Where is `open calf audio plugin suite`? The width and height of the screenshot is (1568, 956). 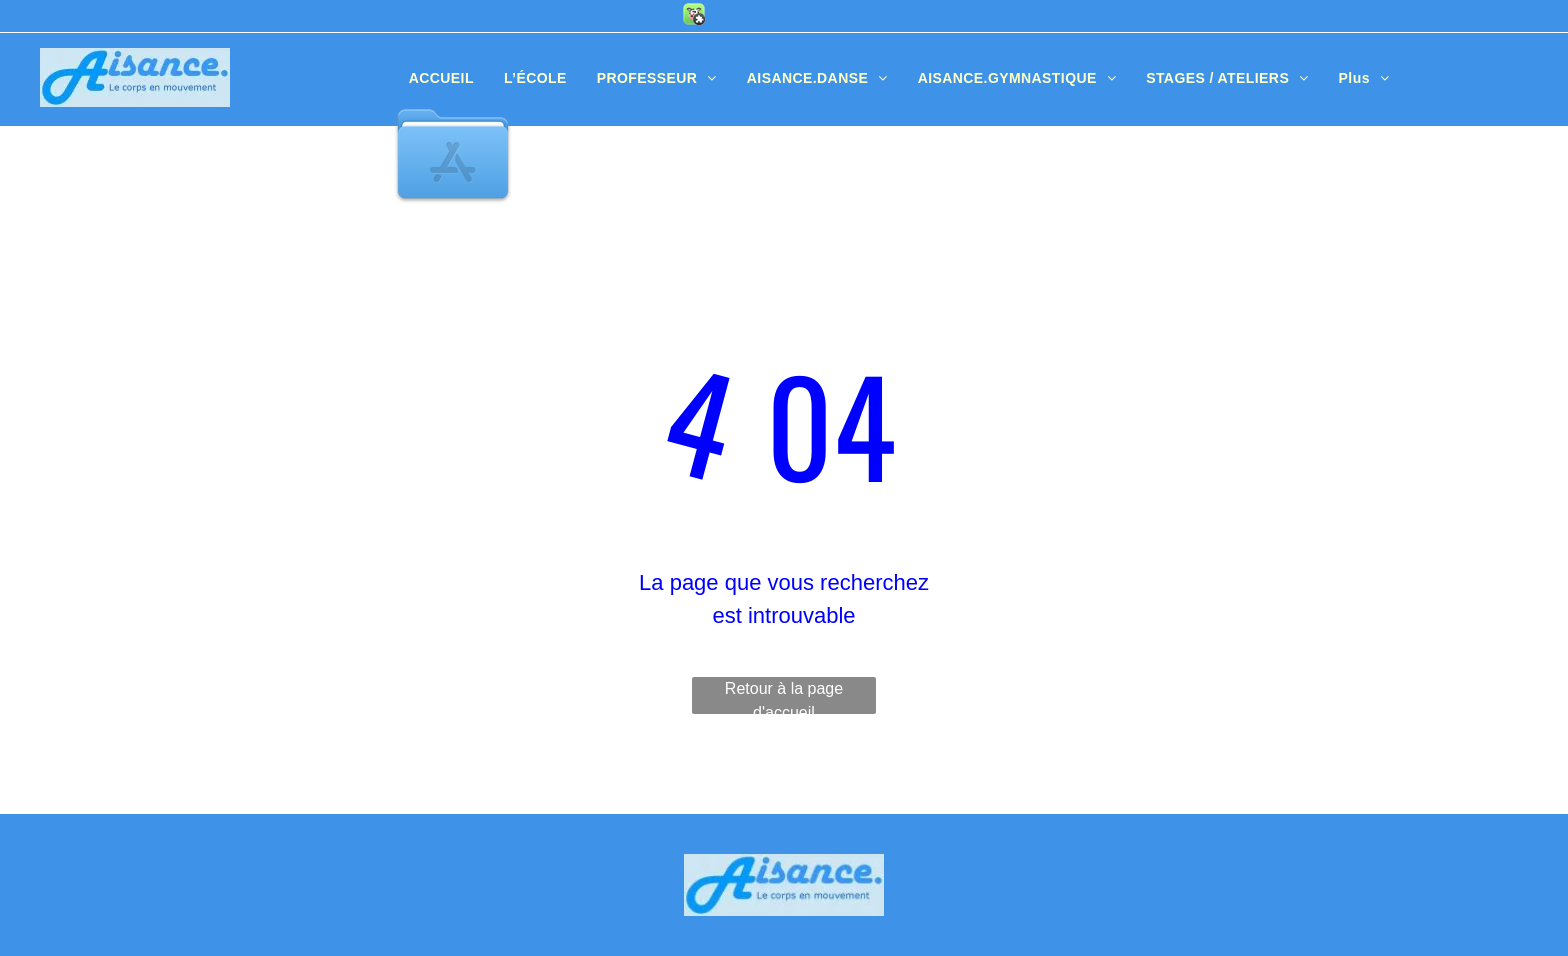
open calf audio plugin suite is located at coordinates (694, 14).